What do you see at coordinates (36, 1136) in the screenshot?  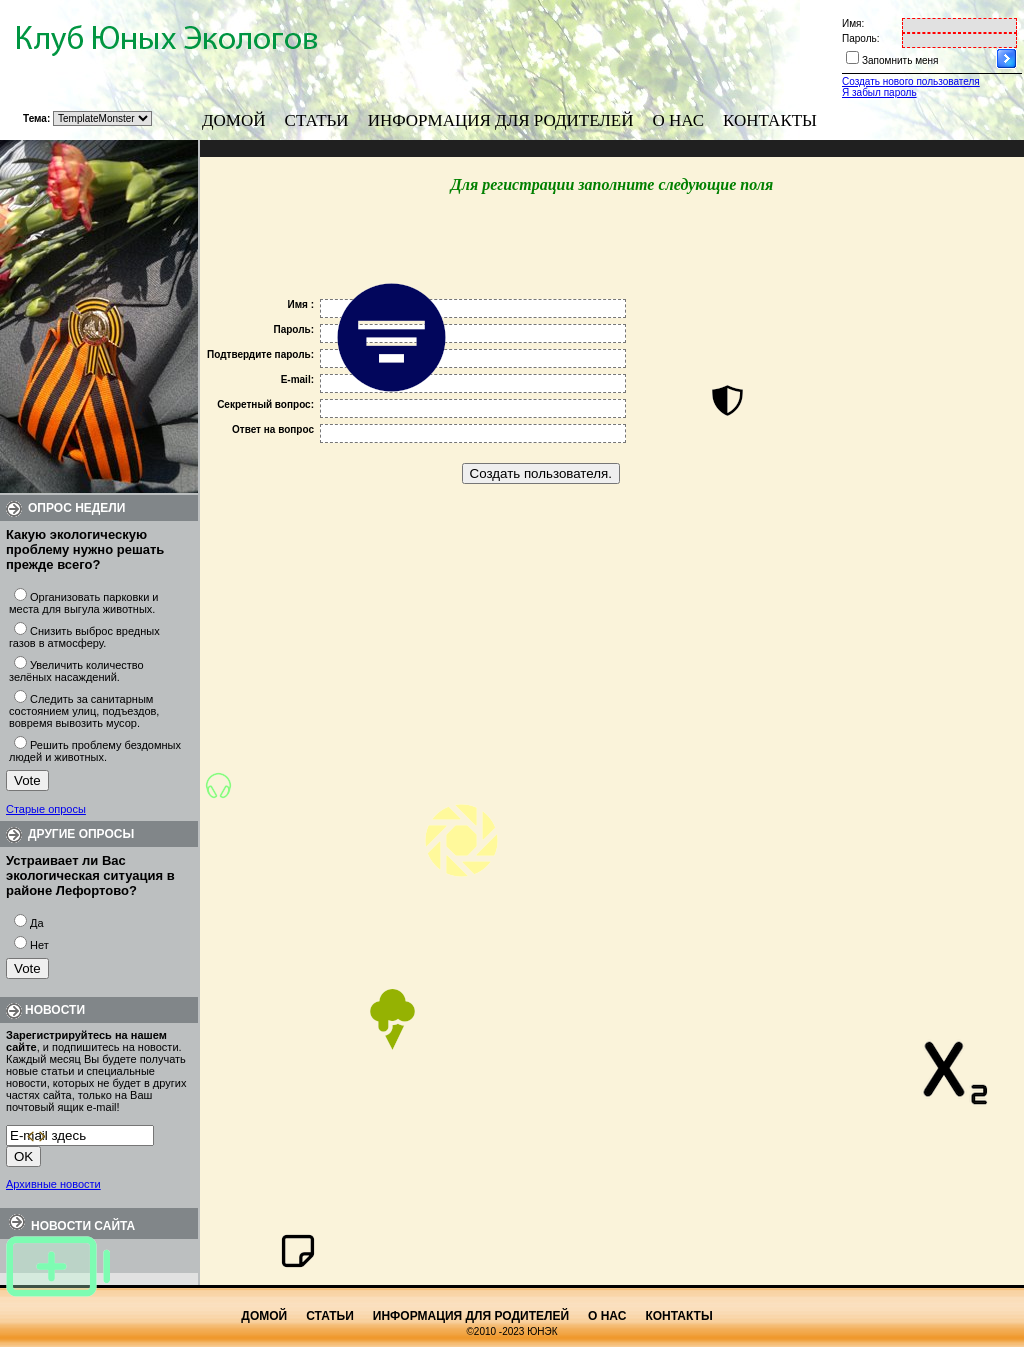 I see `view or edit source code` at bounding box center [36, 1136].